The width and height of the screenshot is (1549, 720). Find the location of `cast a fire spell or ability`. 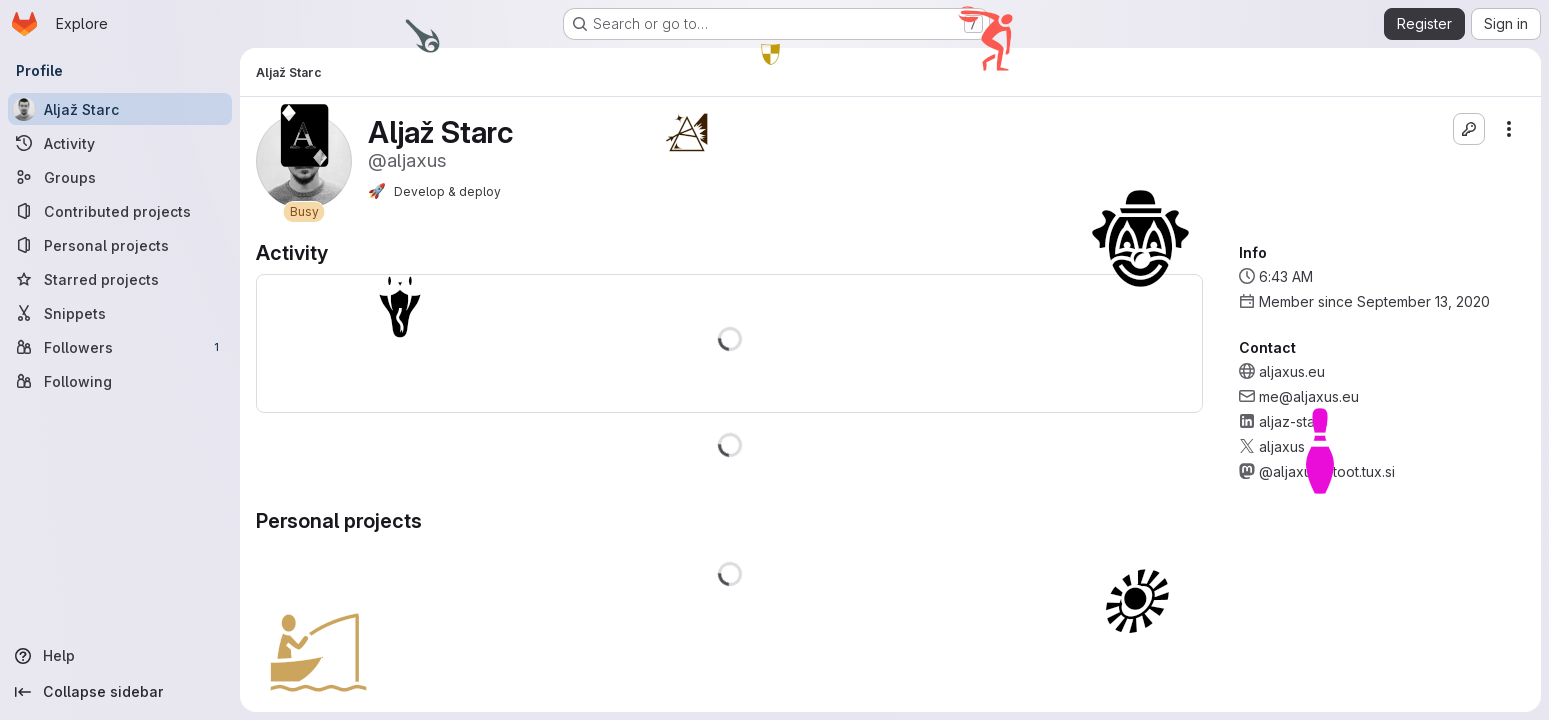

cast a fire spell or ability is located at coordinates (423, 36).